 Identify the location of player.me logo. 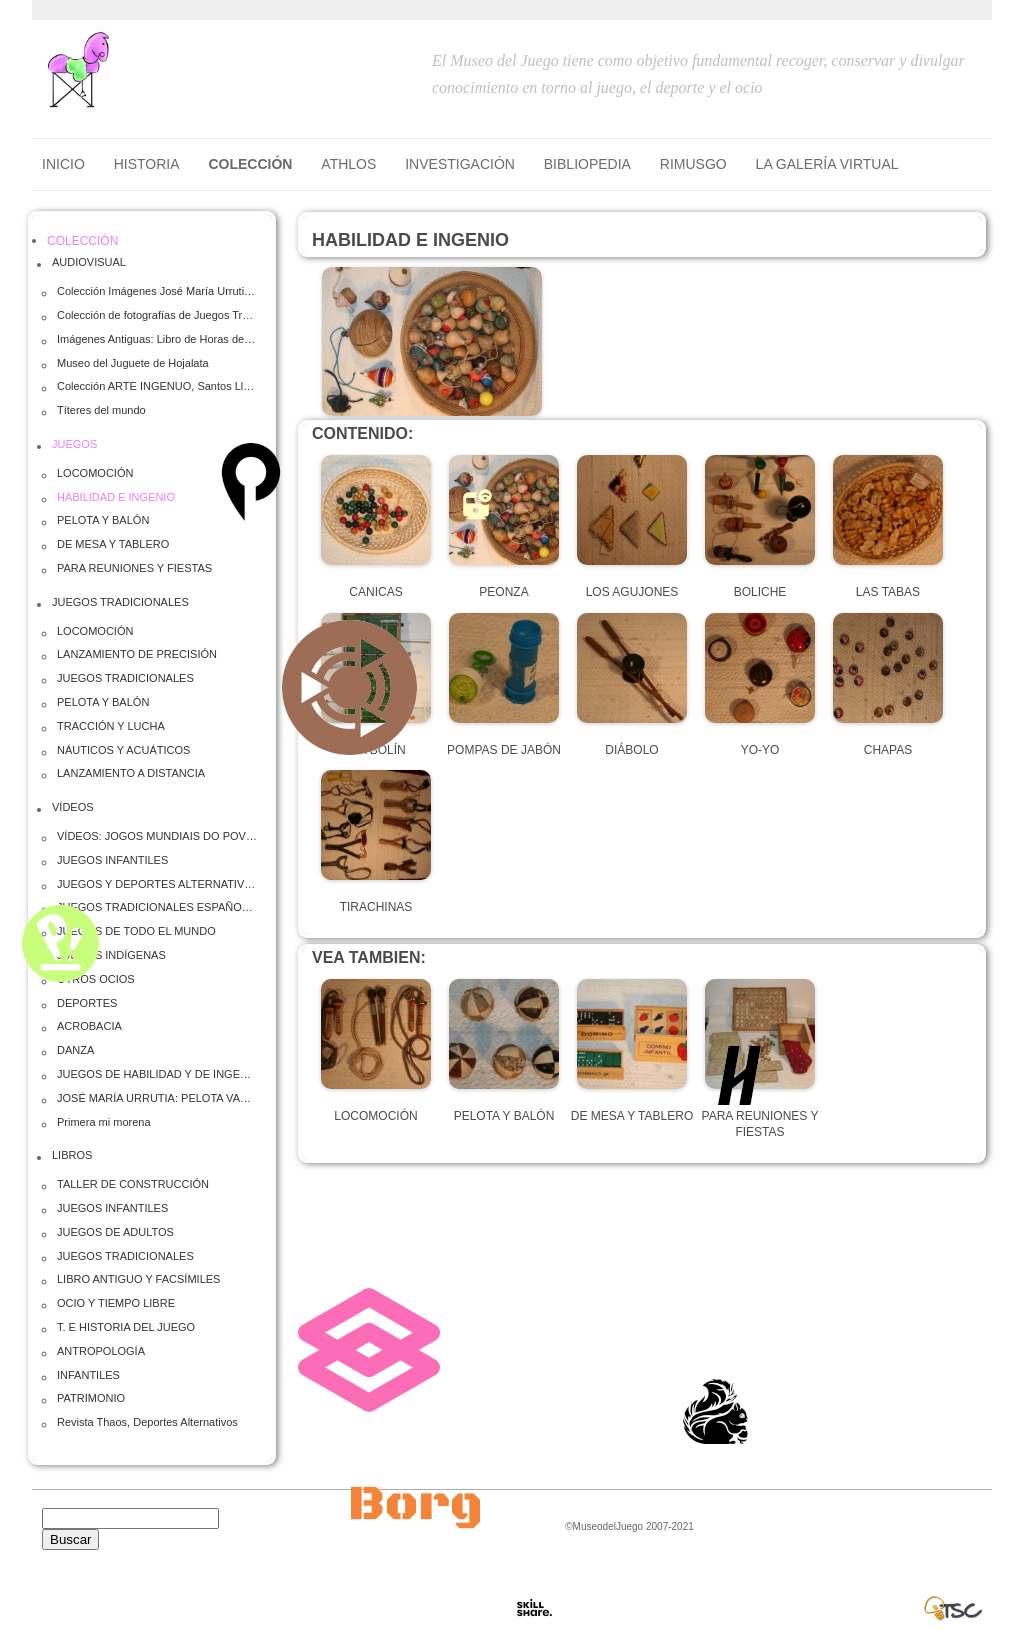
(251, 482).